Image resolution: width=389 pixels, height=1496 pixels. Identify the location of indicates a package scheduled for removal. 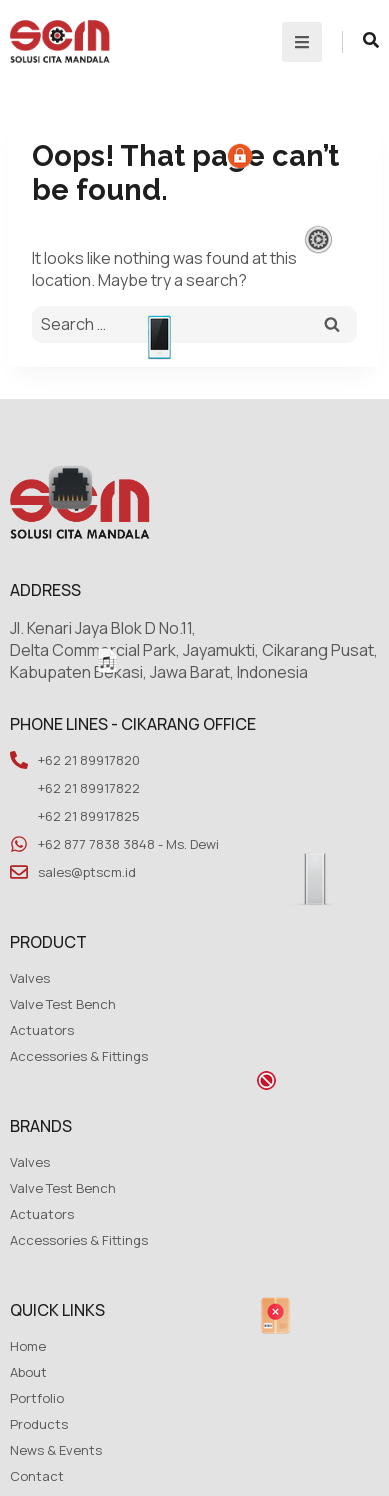
(275, 1315).